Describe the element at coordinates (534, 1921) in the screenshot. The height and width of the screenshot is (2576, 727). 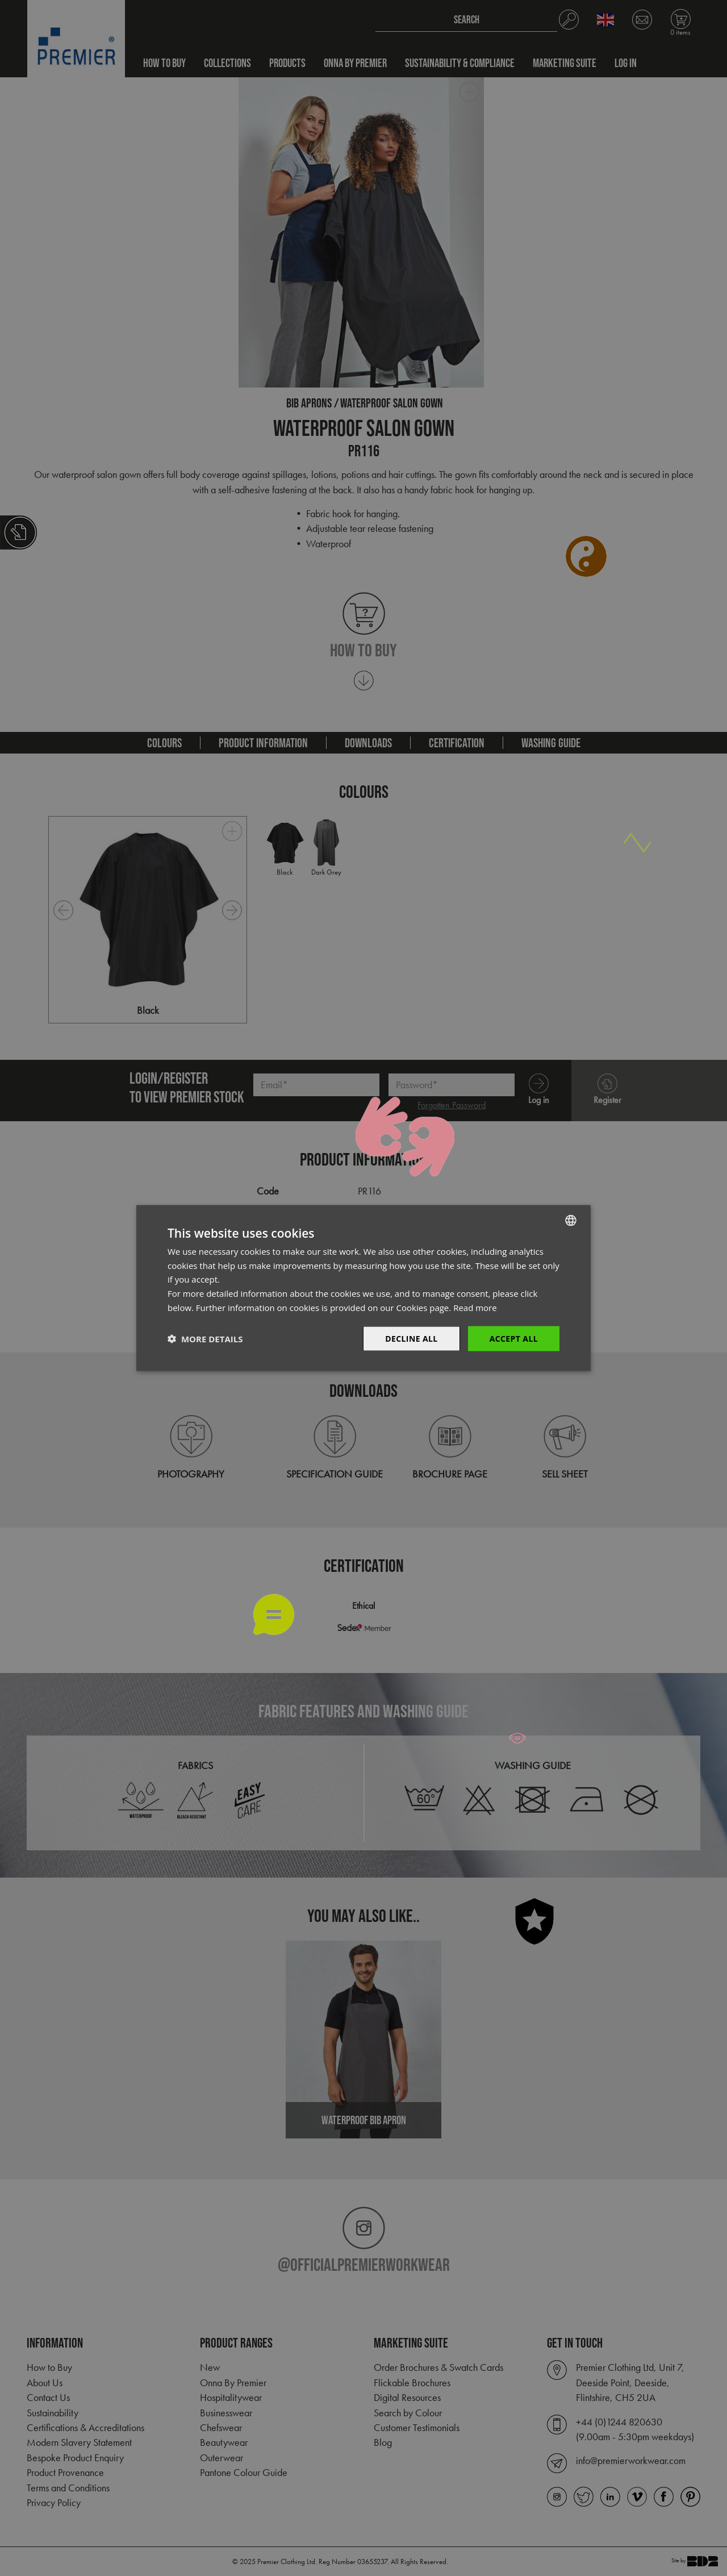
I see `contact local police or emergency services` at that location.